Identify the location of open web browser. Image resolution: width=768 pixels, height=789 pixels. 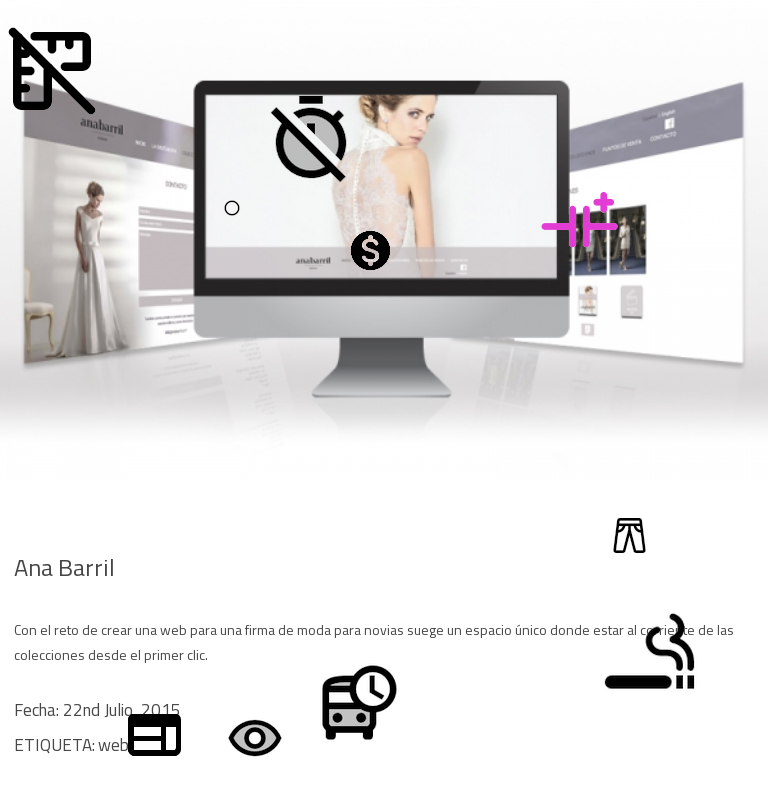
(154, 734).